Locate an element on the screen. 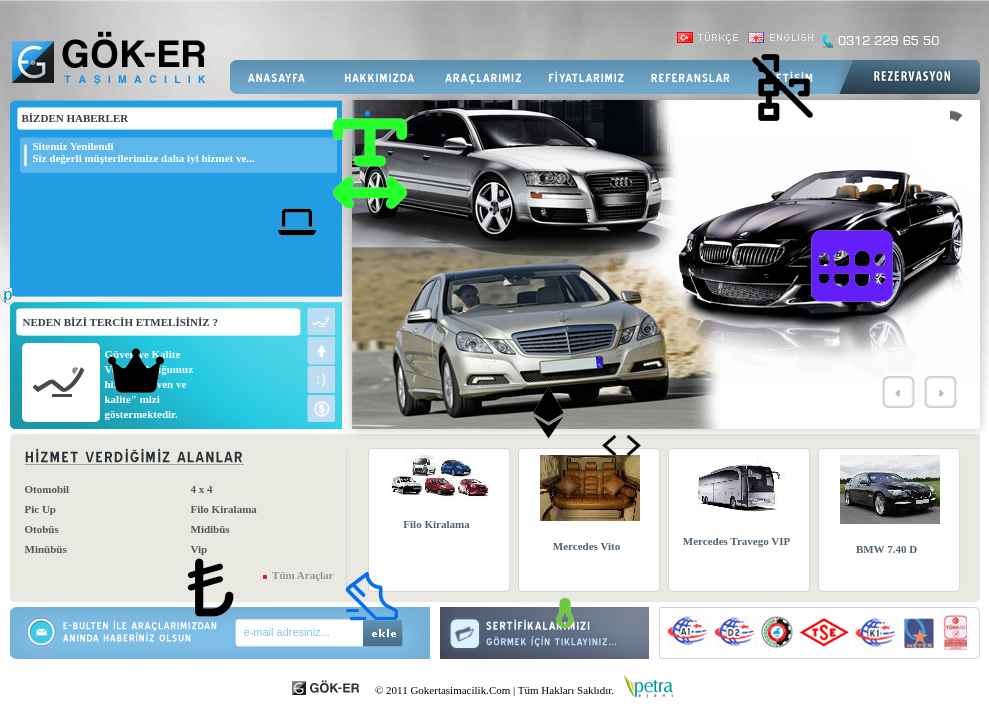 This screenshot has height=720, width=989. adjust text width or horizontal spacing is located at coordinates (370, 161).